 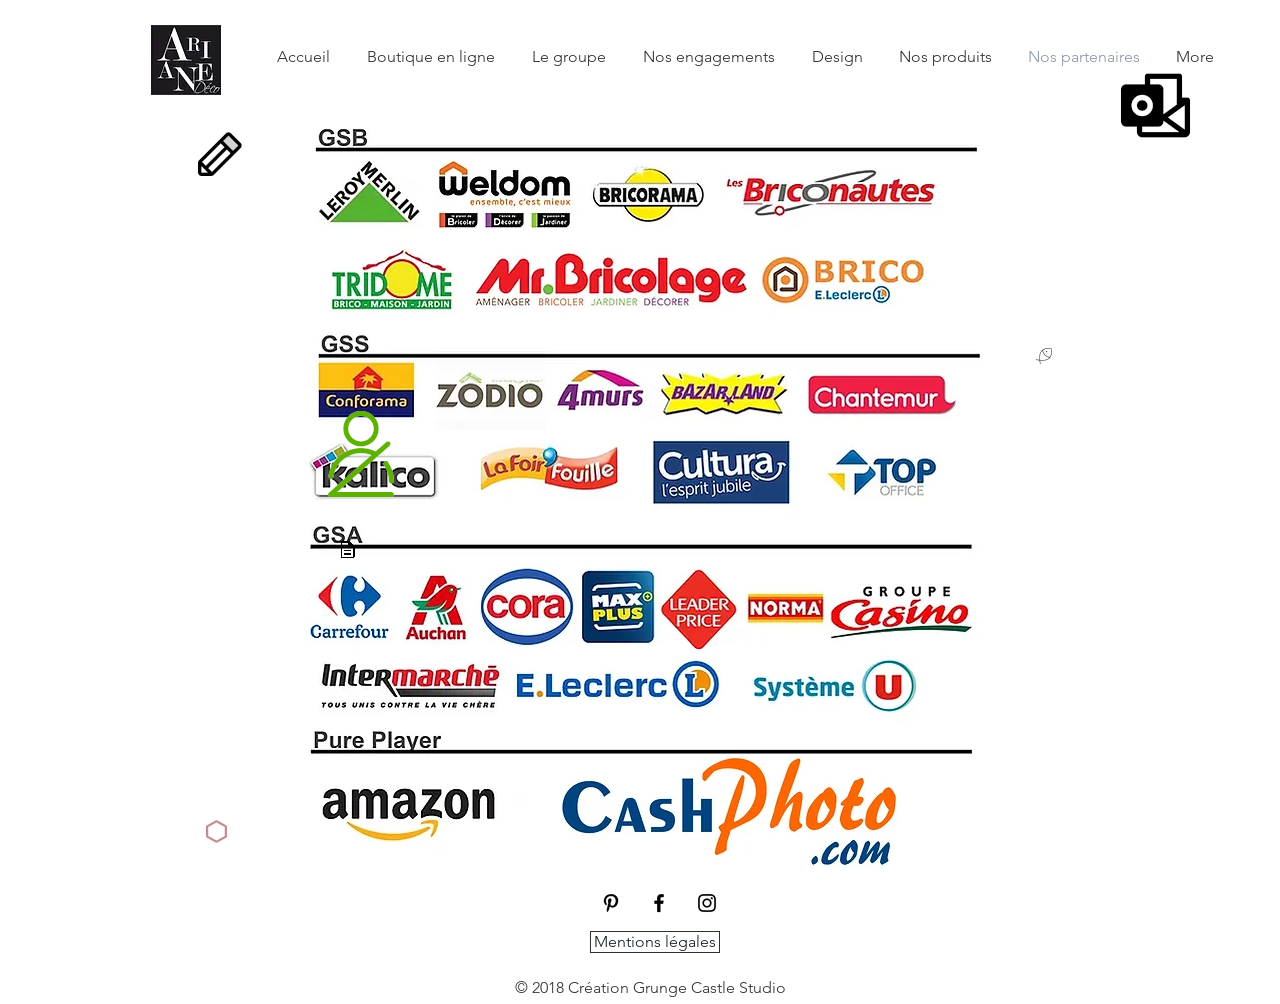 I want to click on view document details, so click(x=347, y=549).